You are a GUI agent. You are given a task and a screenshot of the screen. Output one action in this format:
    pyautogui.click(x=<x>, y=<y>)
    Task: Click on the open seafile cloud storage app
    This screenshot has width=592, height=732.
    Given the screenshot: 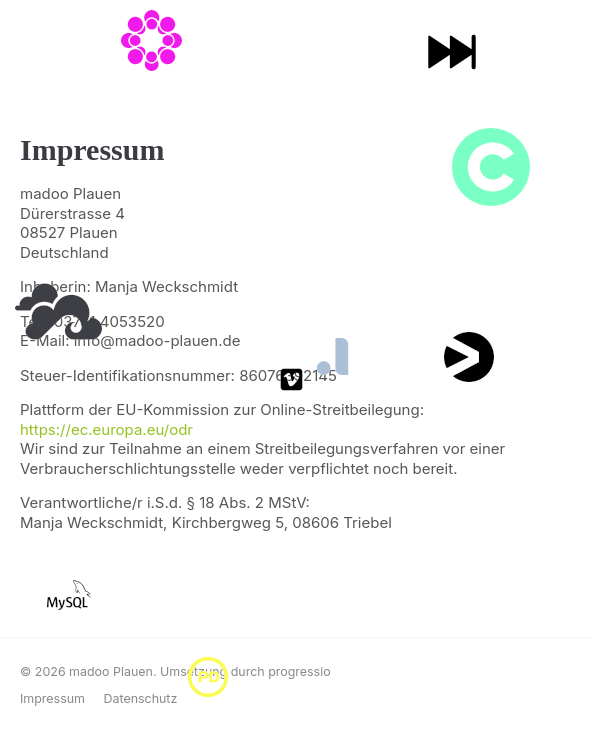 What is the action you would take?
    pyautogui.click(x=58, y=311)
    